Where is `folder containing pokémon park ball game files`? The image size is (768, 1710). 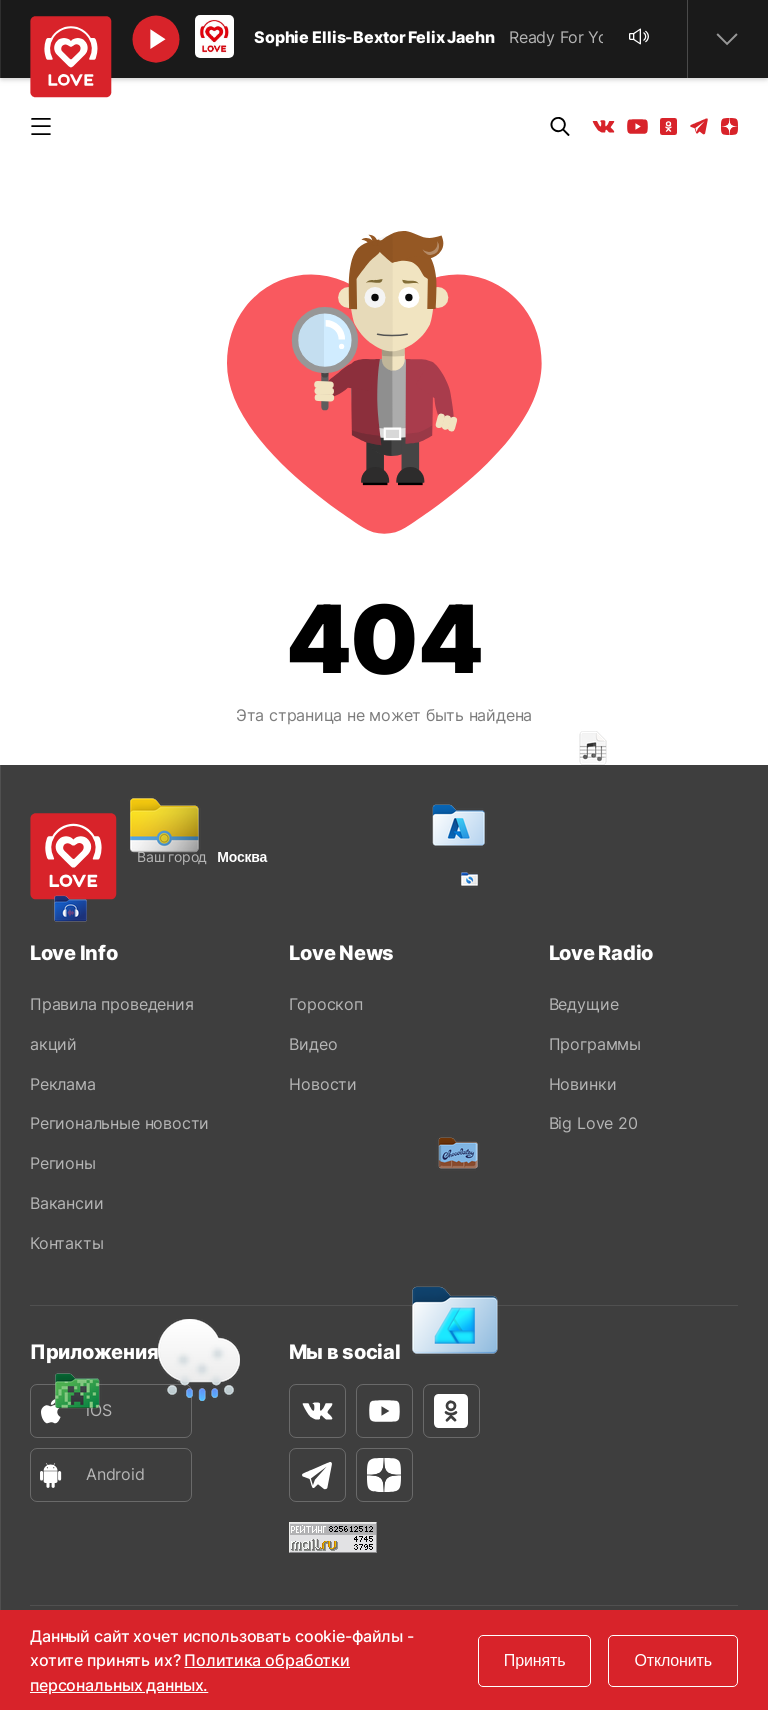 folder containing pokémon park ball game files is located at coordinates (164, 827).